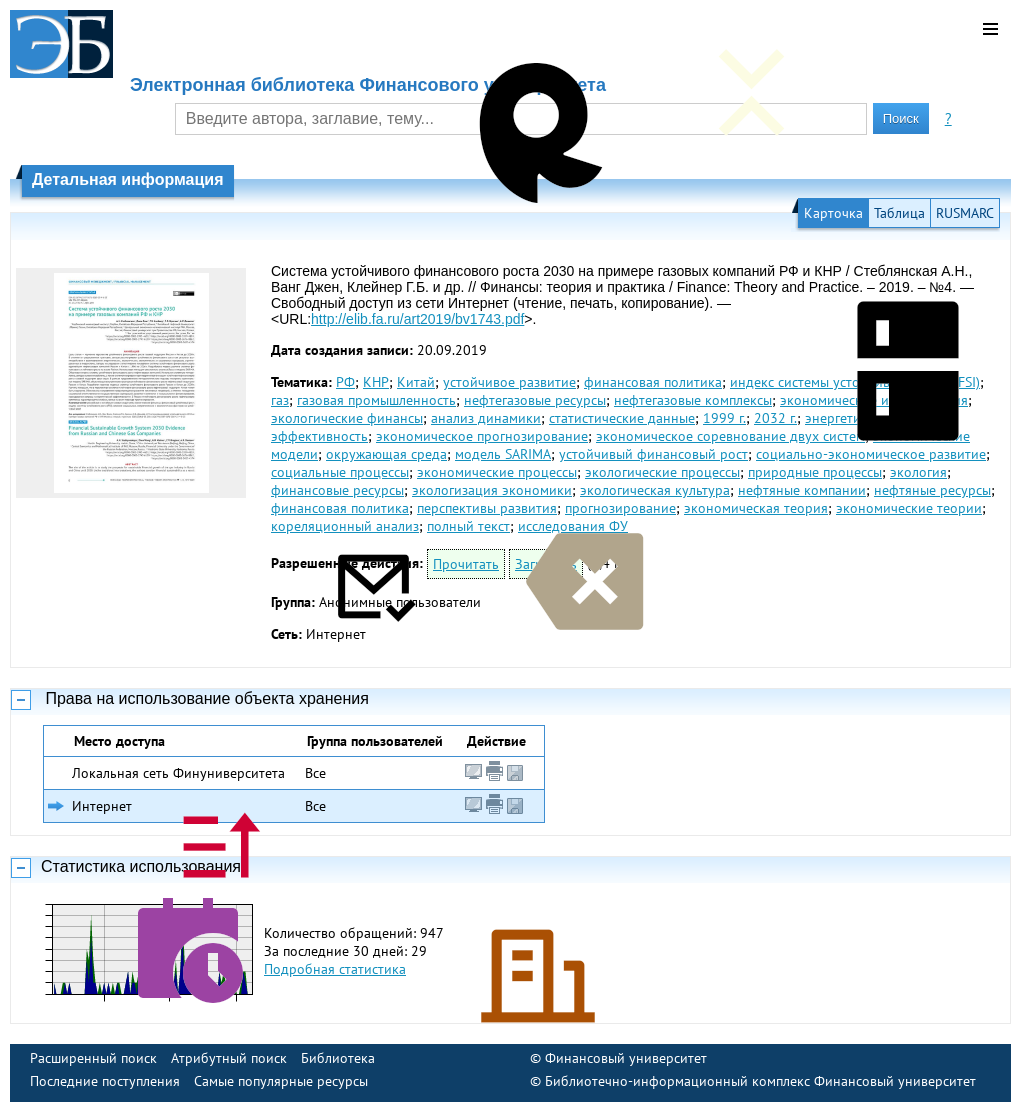 Image resolution: width=1021 pixels, height=1102 pixels. I want to click on collapse or contract content vertically, so click(751, 92).